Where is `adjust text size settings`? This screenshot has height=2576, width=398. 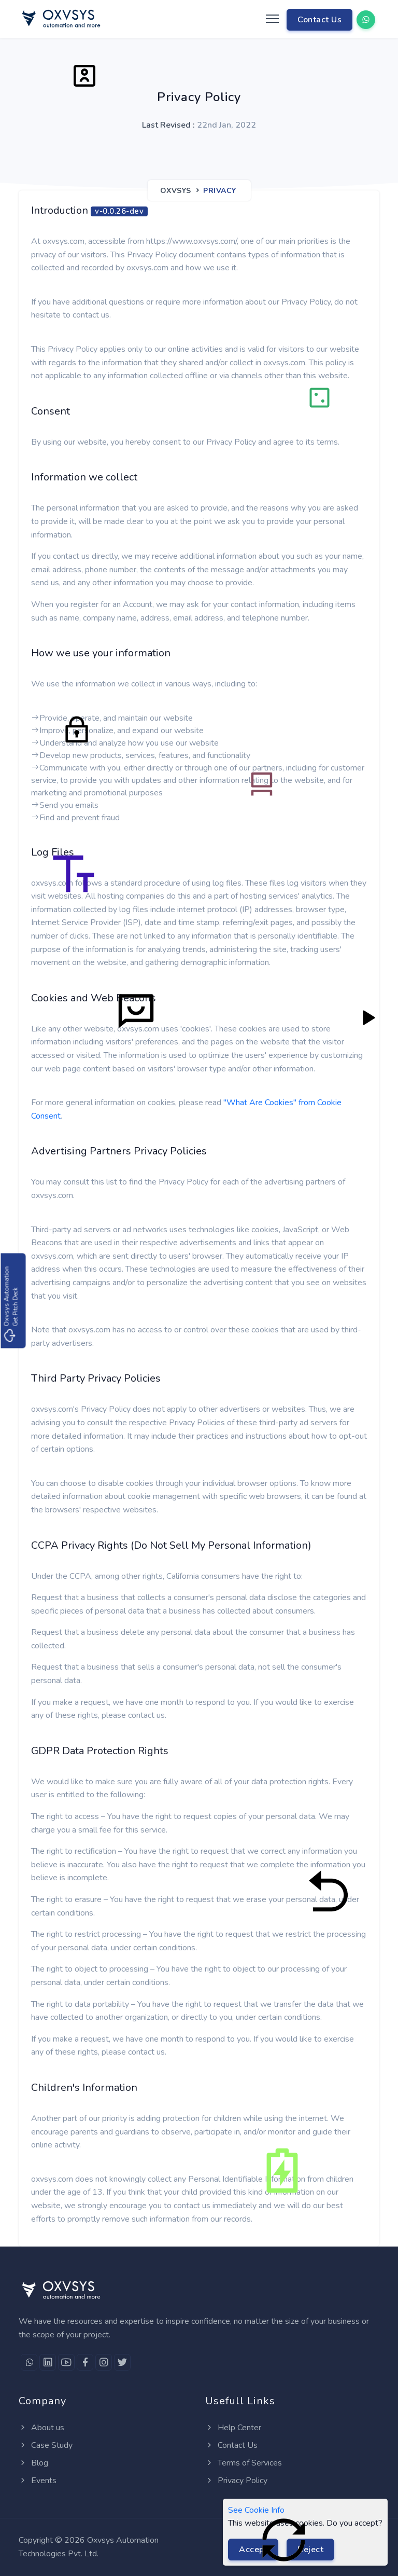 adjust text size settings is located at coordinates (75, 873).